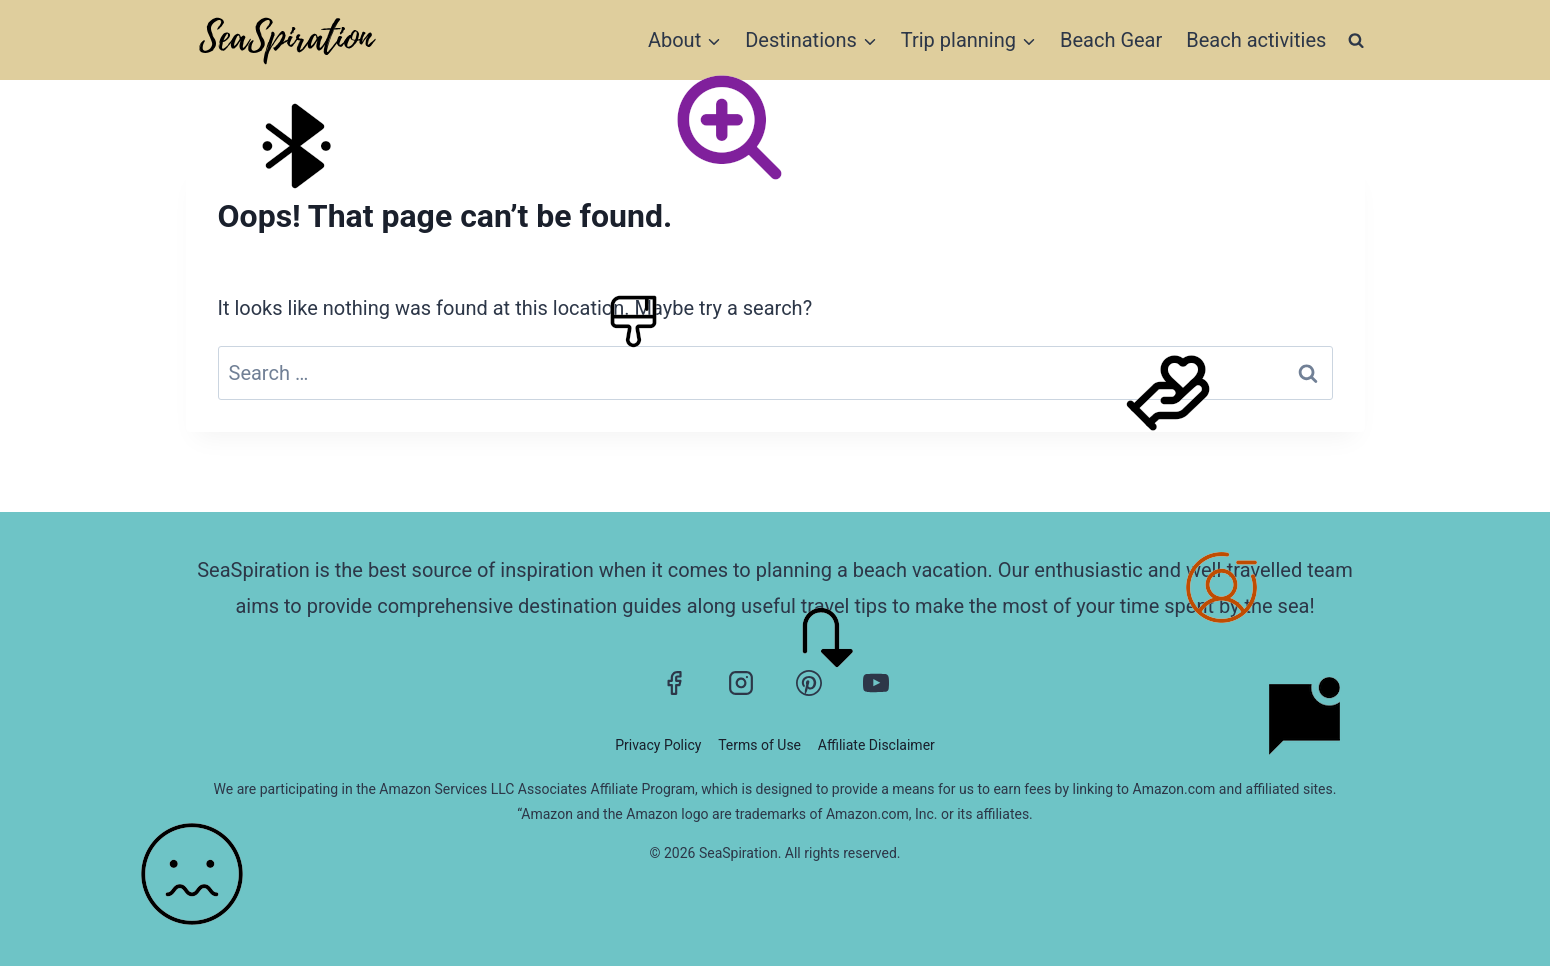 This screenshot has width=1550, height=966. I want to click on indicates unread messages in chat, so click(1304, 719).